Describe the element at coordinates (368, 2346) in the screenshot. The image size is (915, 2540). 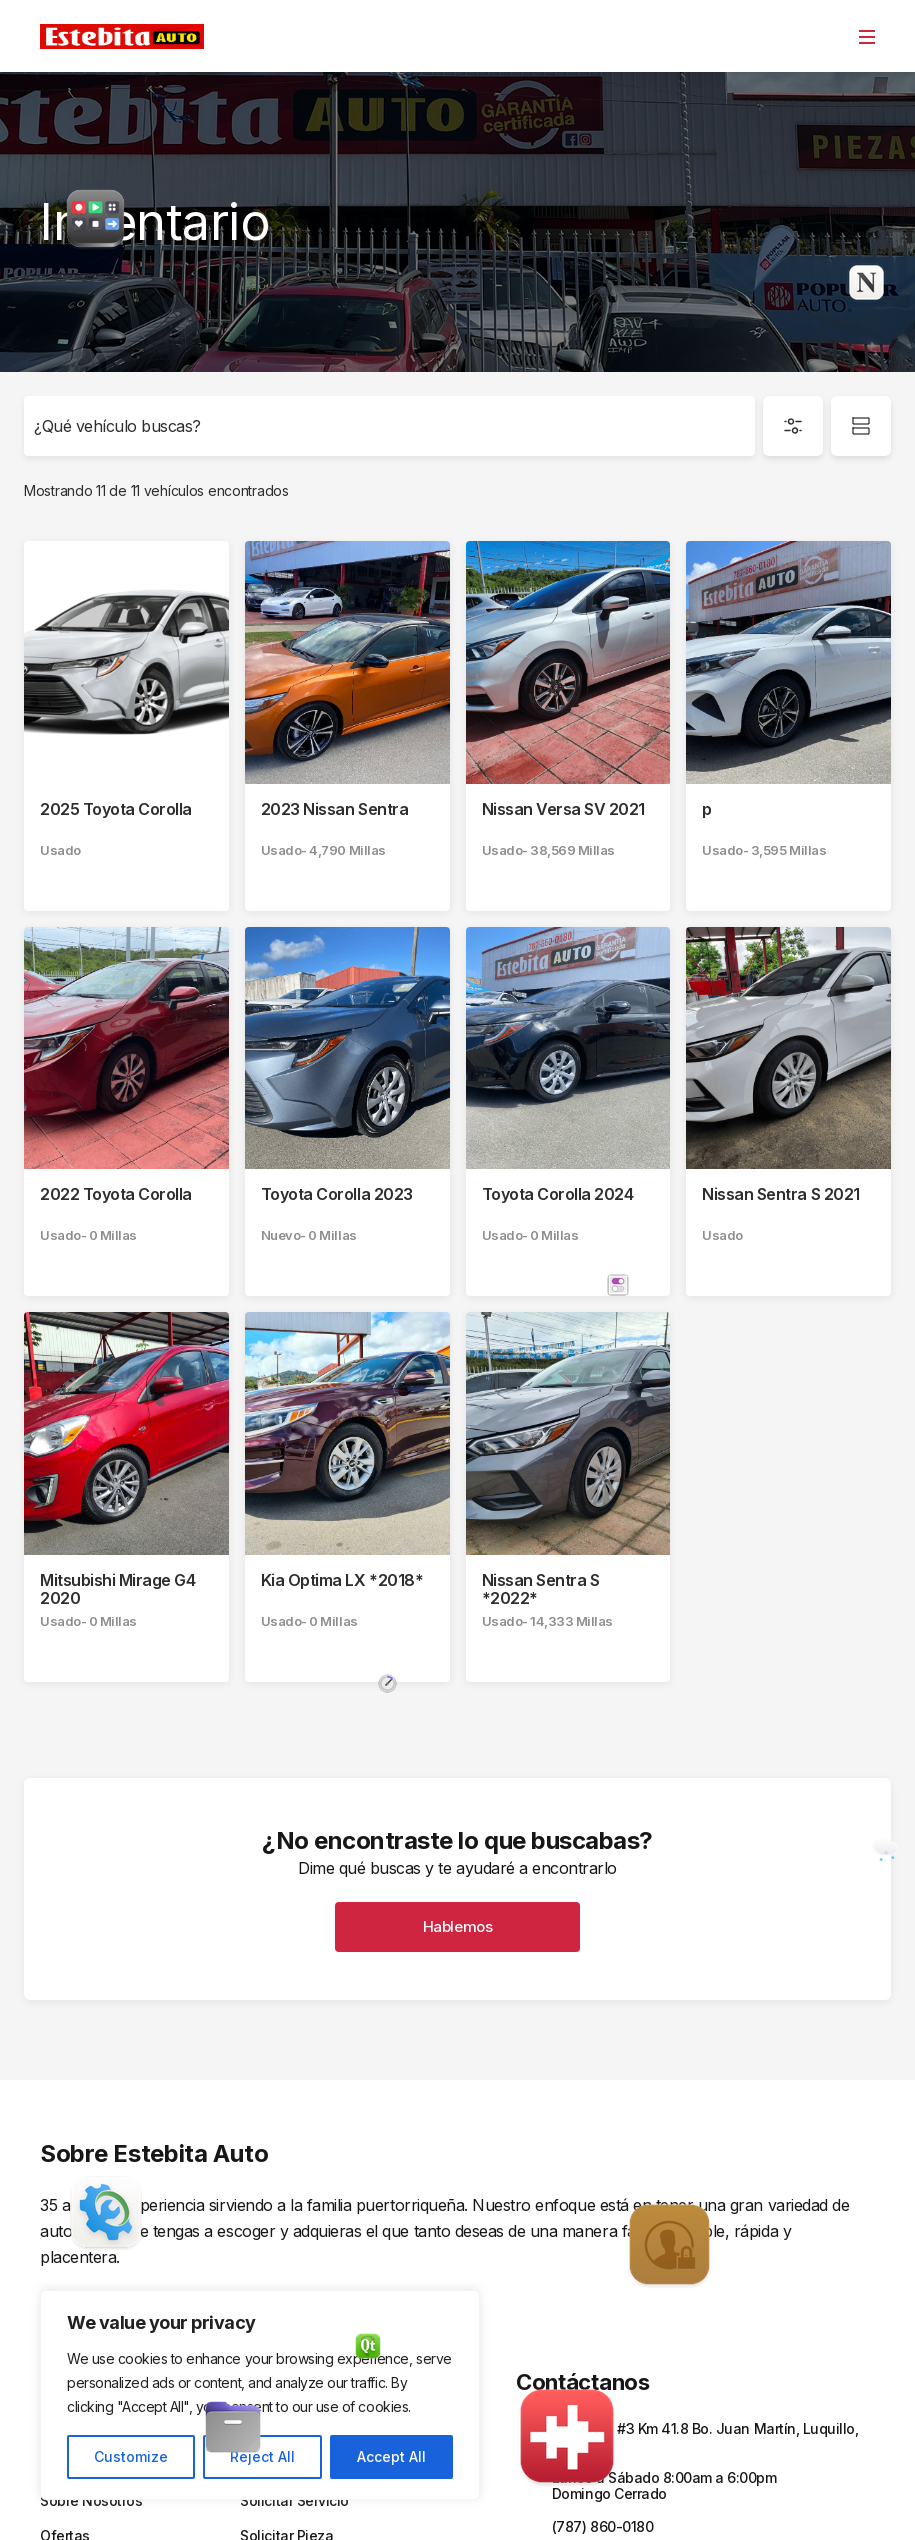
I see `open Qt Assistant documentation browser` at that location.